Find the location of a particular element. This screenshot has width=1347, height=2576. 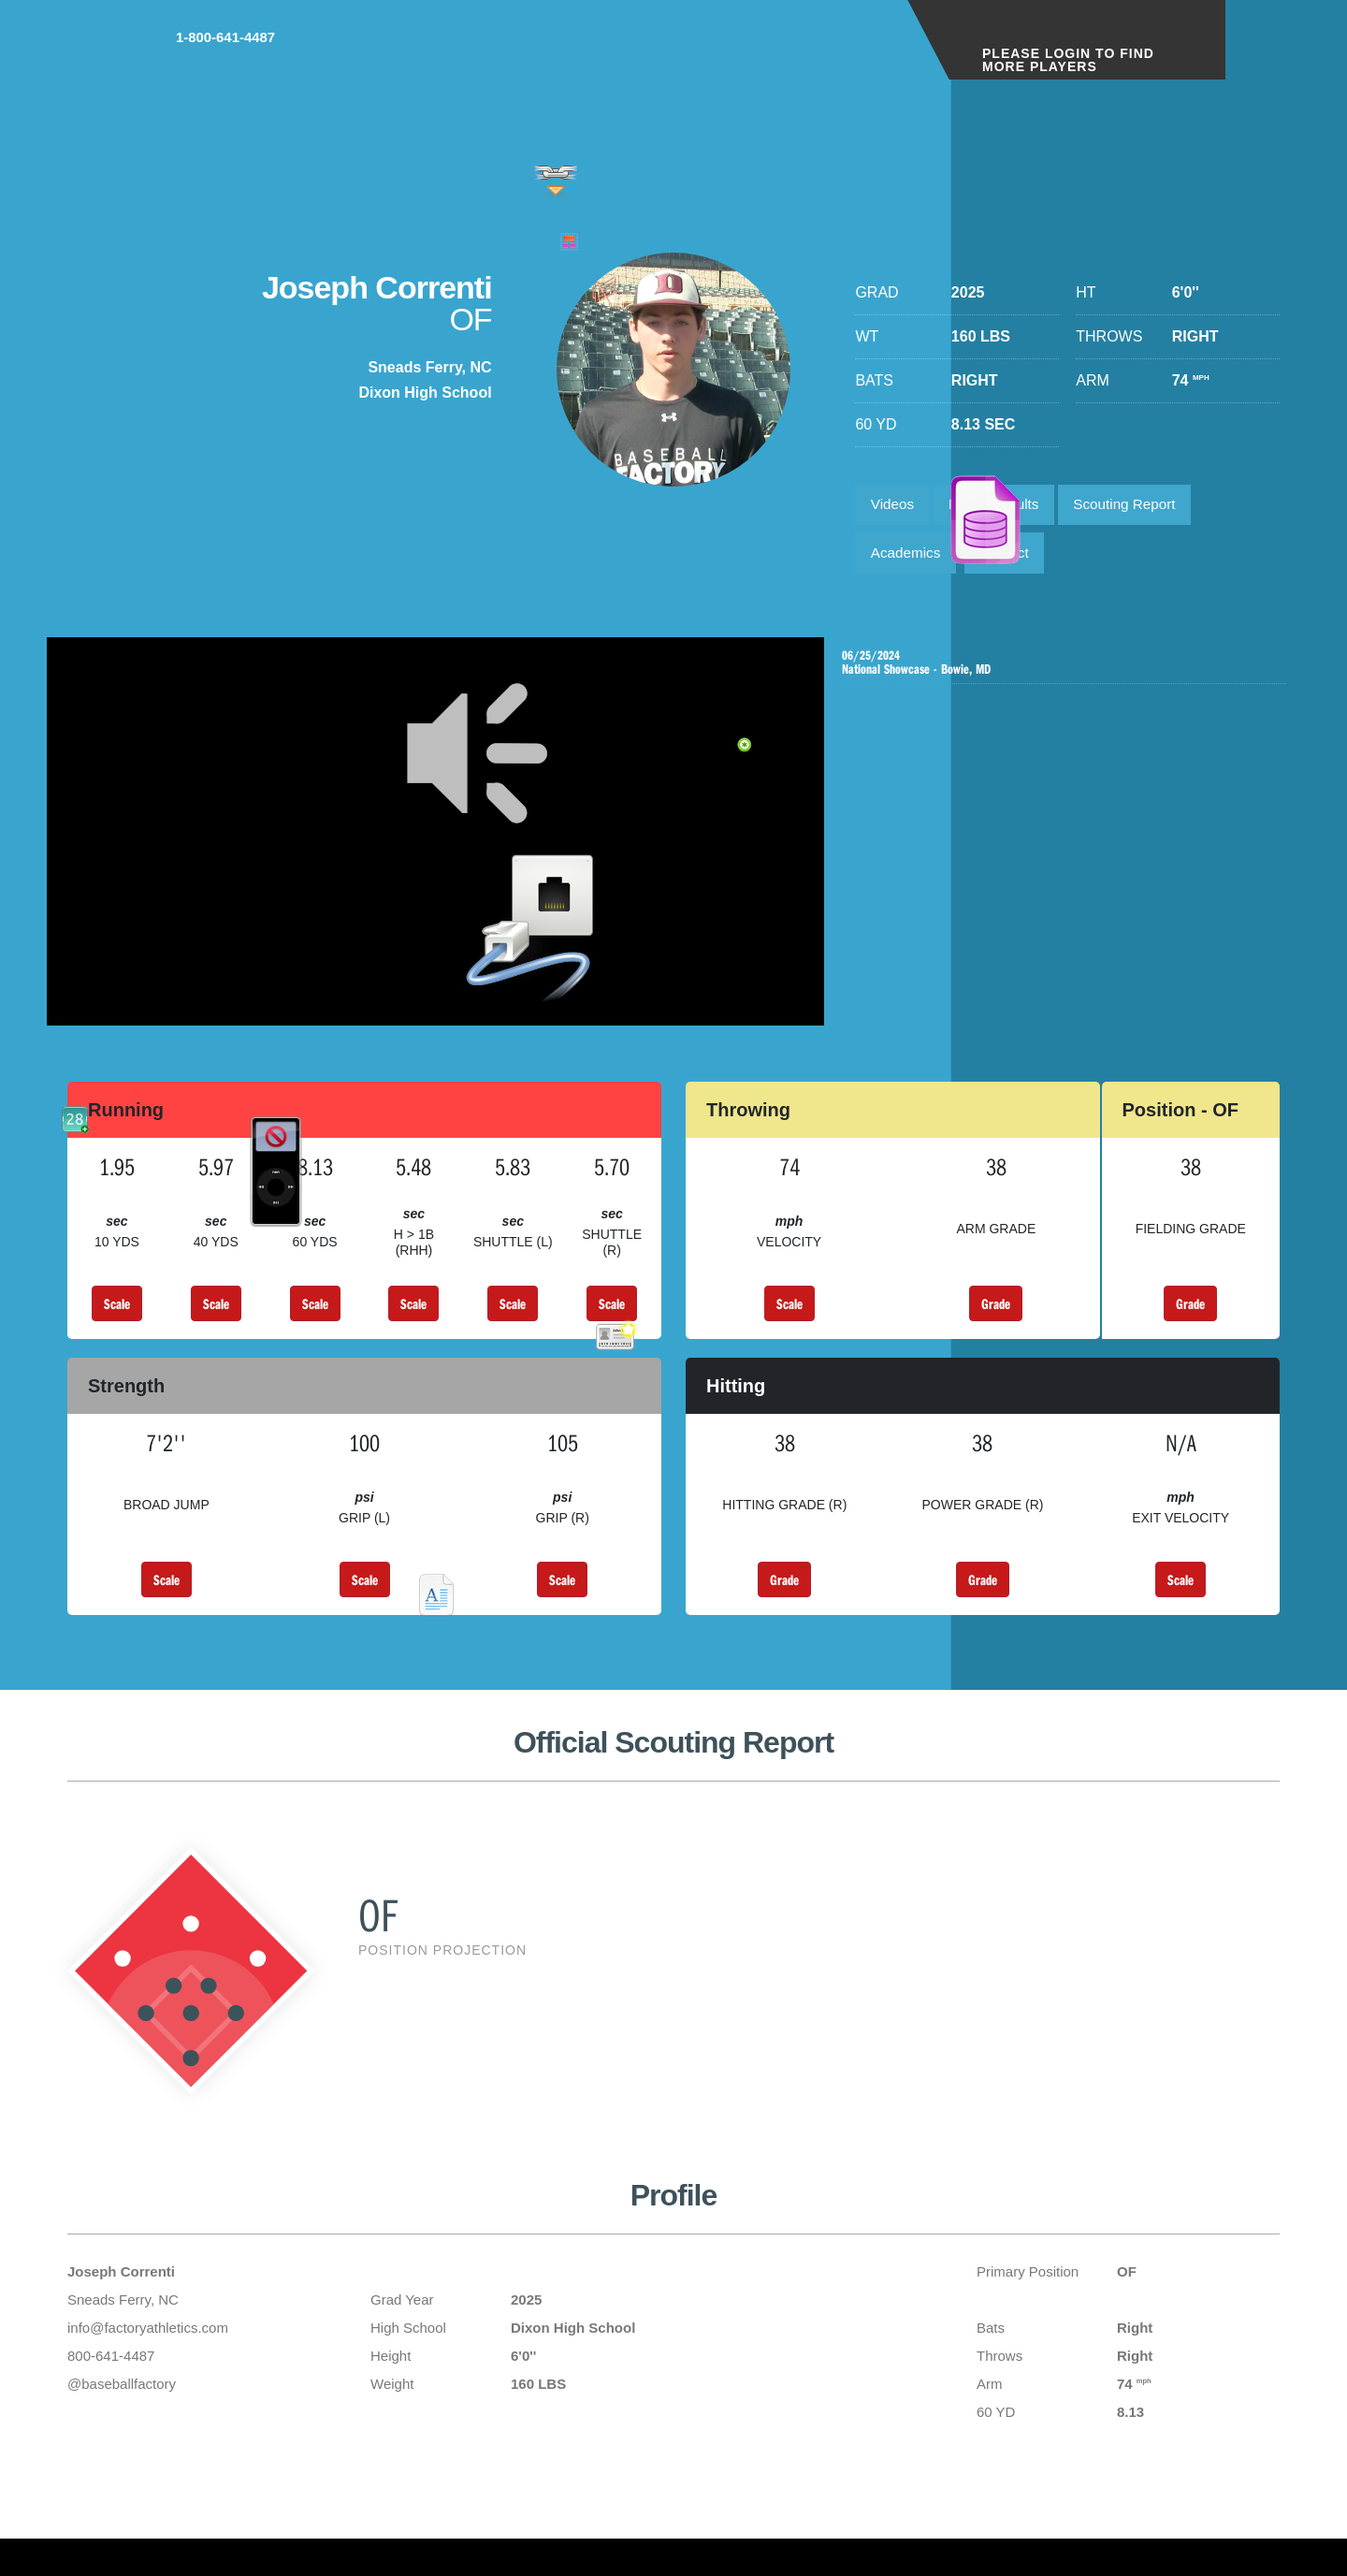

open a word processing document is located at coordinates (436, 1594).